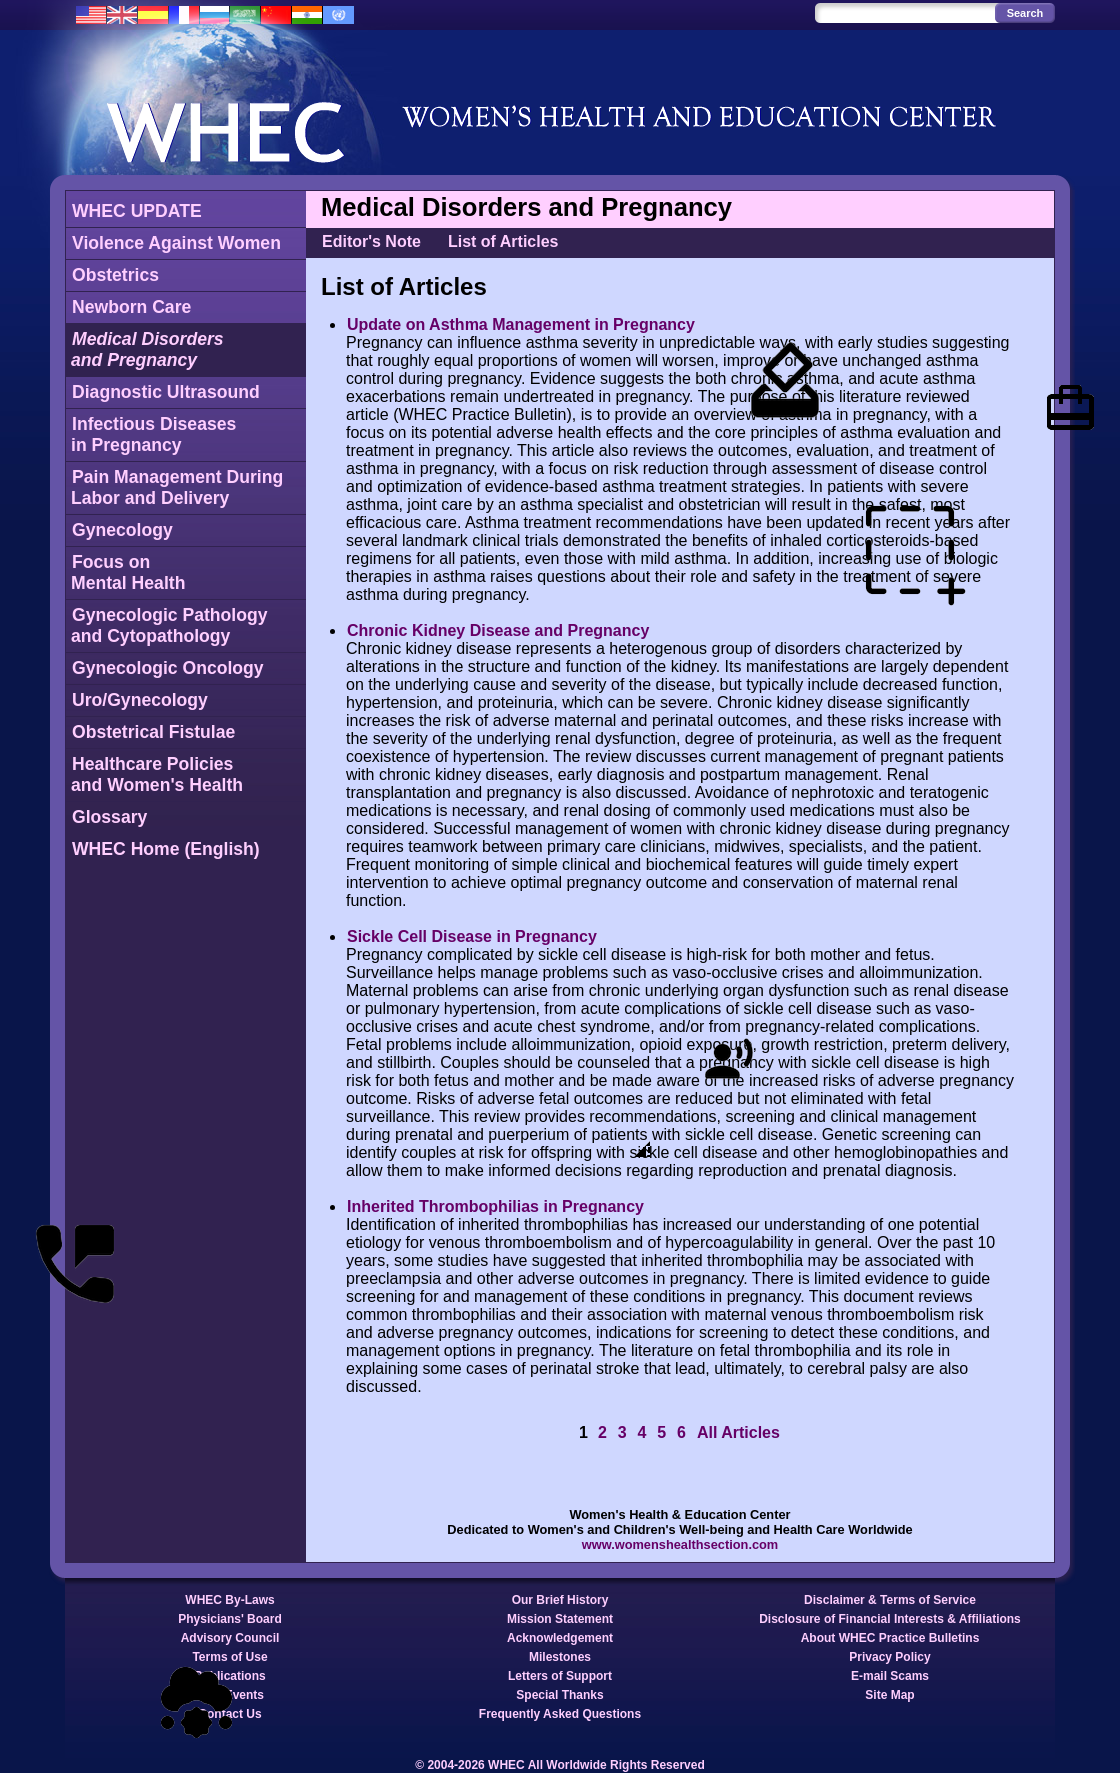 The width and height of the screenshot is (1120, 1773). What do you see at coordinates (729, 1059) in the screenshot?
I see `activate voice recording or dictation` at bounding box center [729, 1059].